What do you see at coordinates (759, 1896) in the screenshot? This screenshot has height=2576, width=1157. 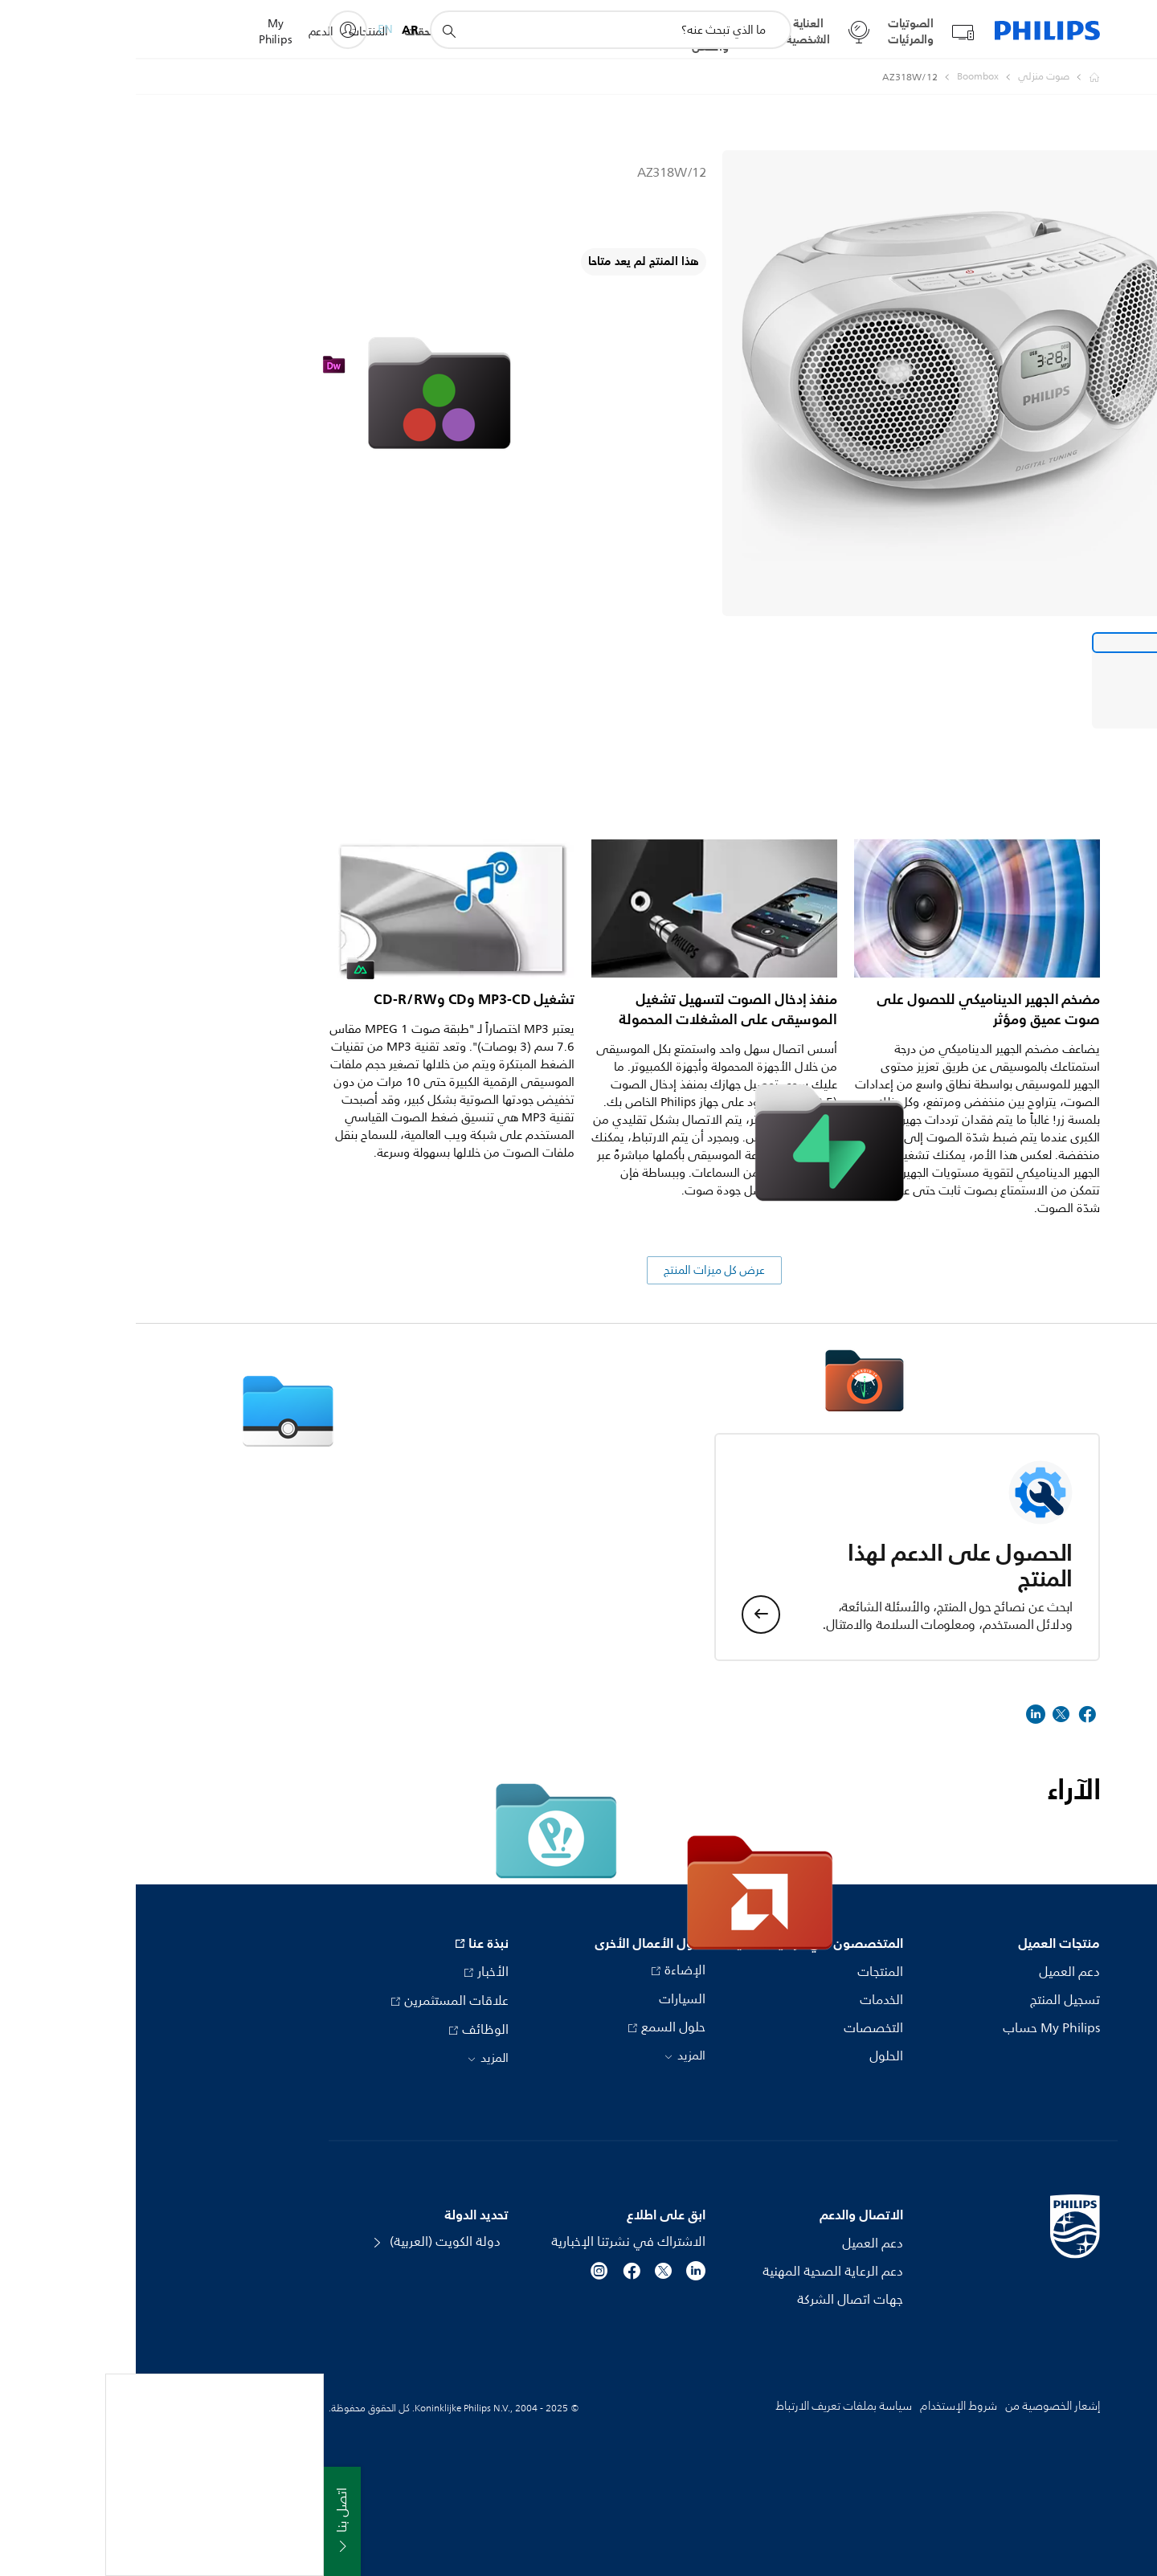 I see `folder containing AMD-related files or drivers` at bounding box center [759, 1896].